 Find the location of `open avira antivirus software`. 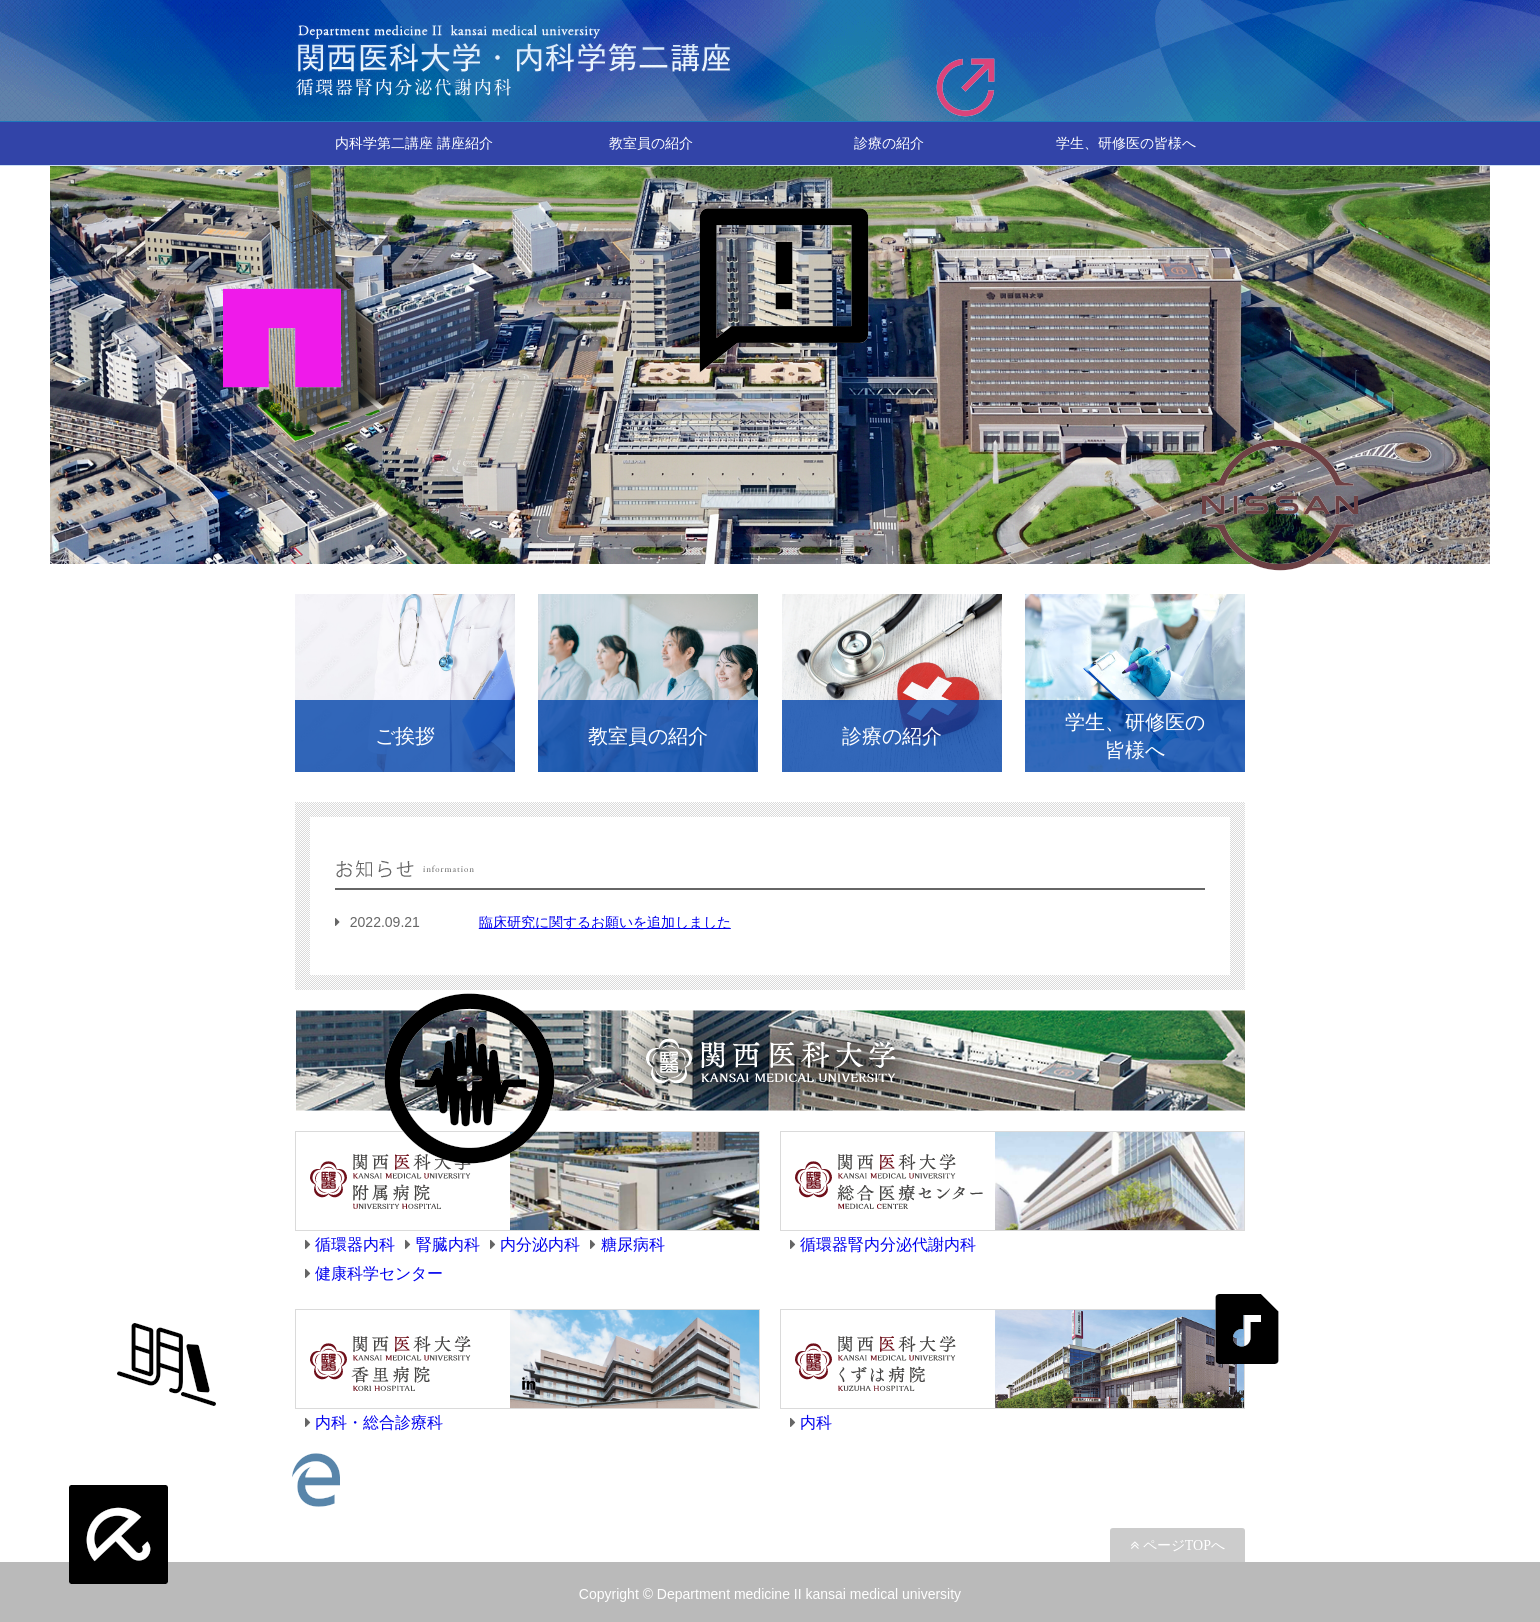

open avira antivirus software is located at coordinates (118, 1534).